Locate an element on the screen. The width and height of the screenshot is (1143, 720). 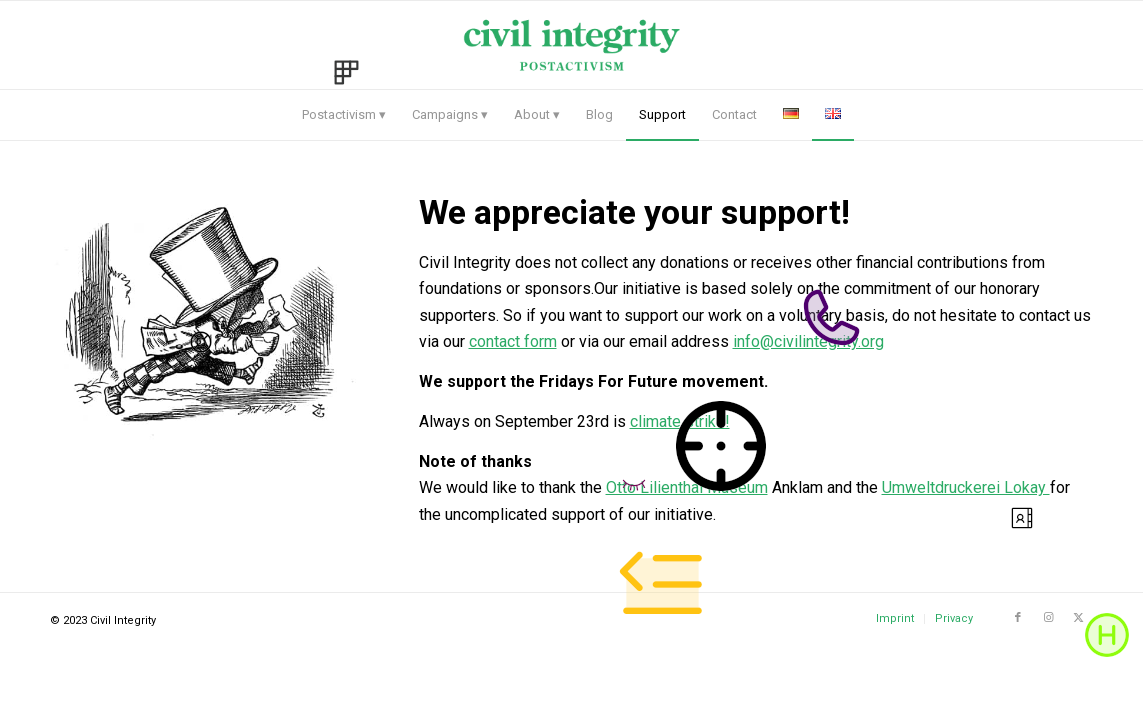
open your contacts or address book is located at coordinates (1022, 518).